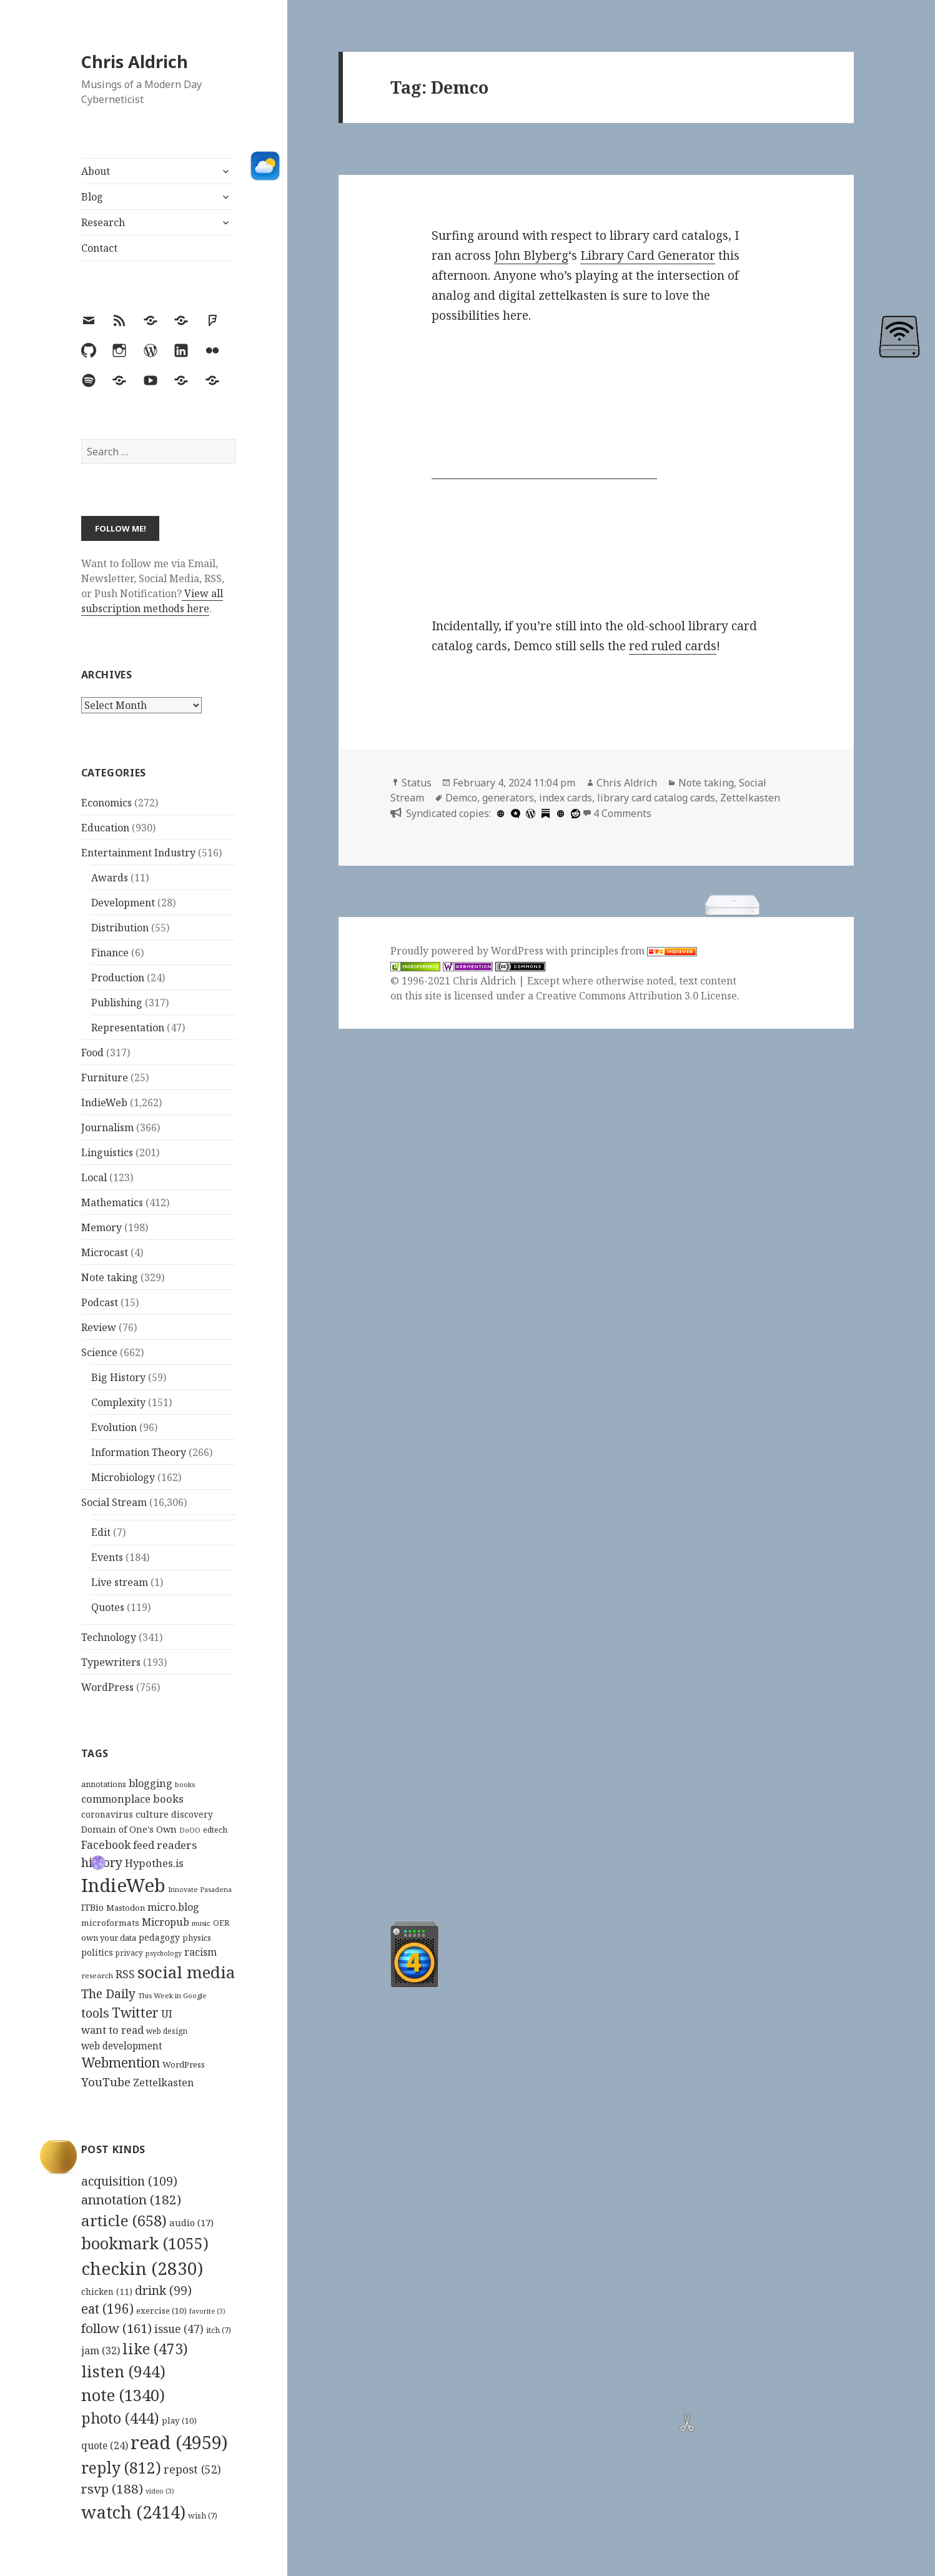 Image resolution: width=935 pixels, height=2576 pixels. Describe the element at coordinates (58, 2160) in the screenshot. I see `access HomePod mini settings` at that location.